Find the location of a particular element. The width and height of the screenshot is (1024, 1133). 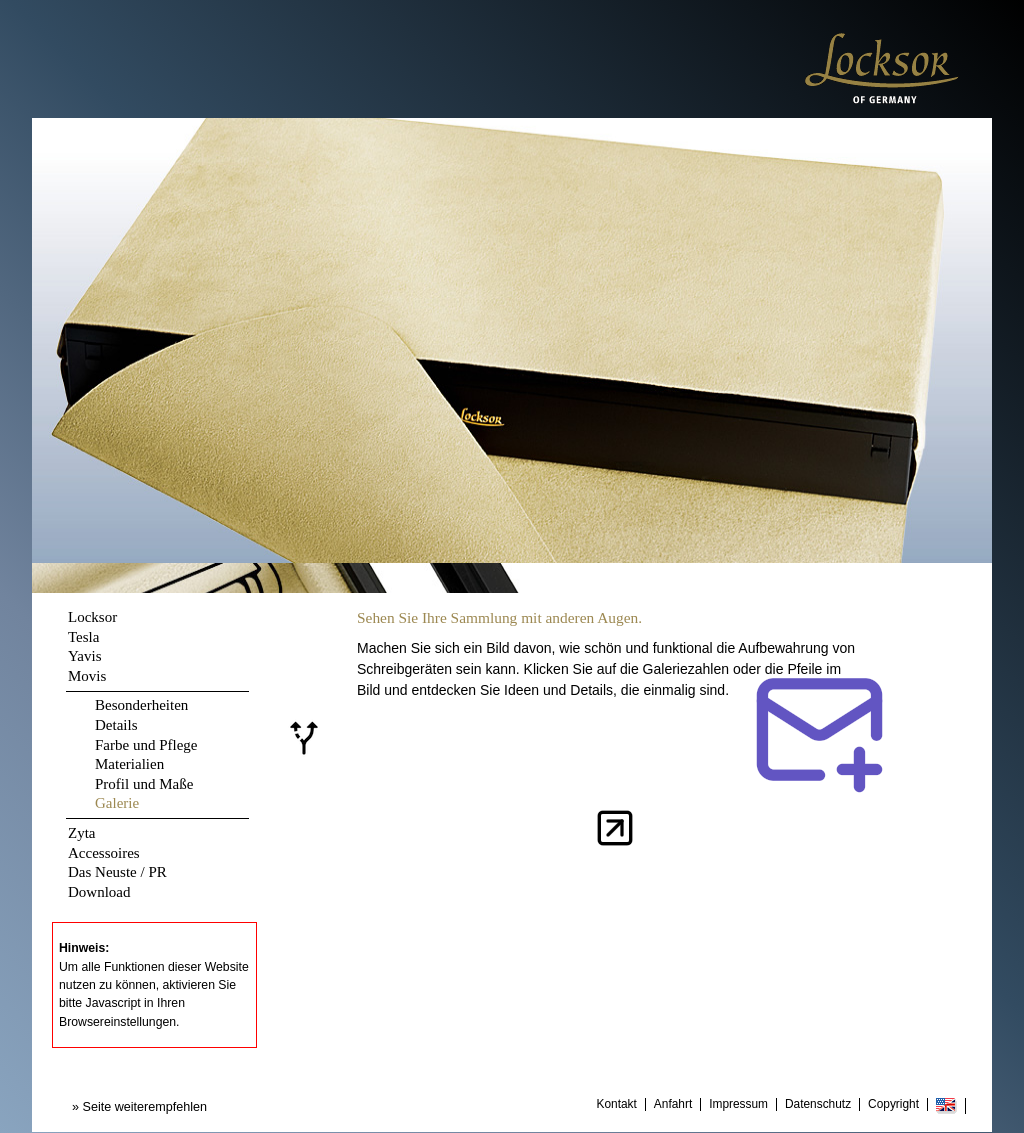

open link in a new window or tab is located at coordinates (615, 828).